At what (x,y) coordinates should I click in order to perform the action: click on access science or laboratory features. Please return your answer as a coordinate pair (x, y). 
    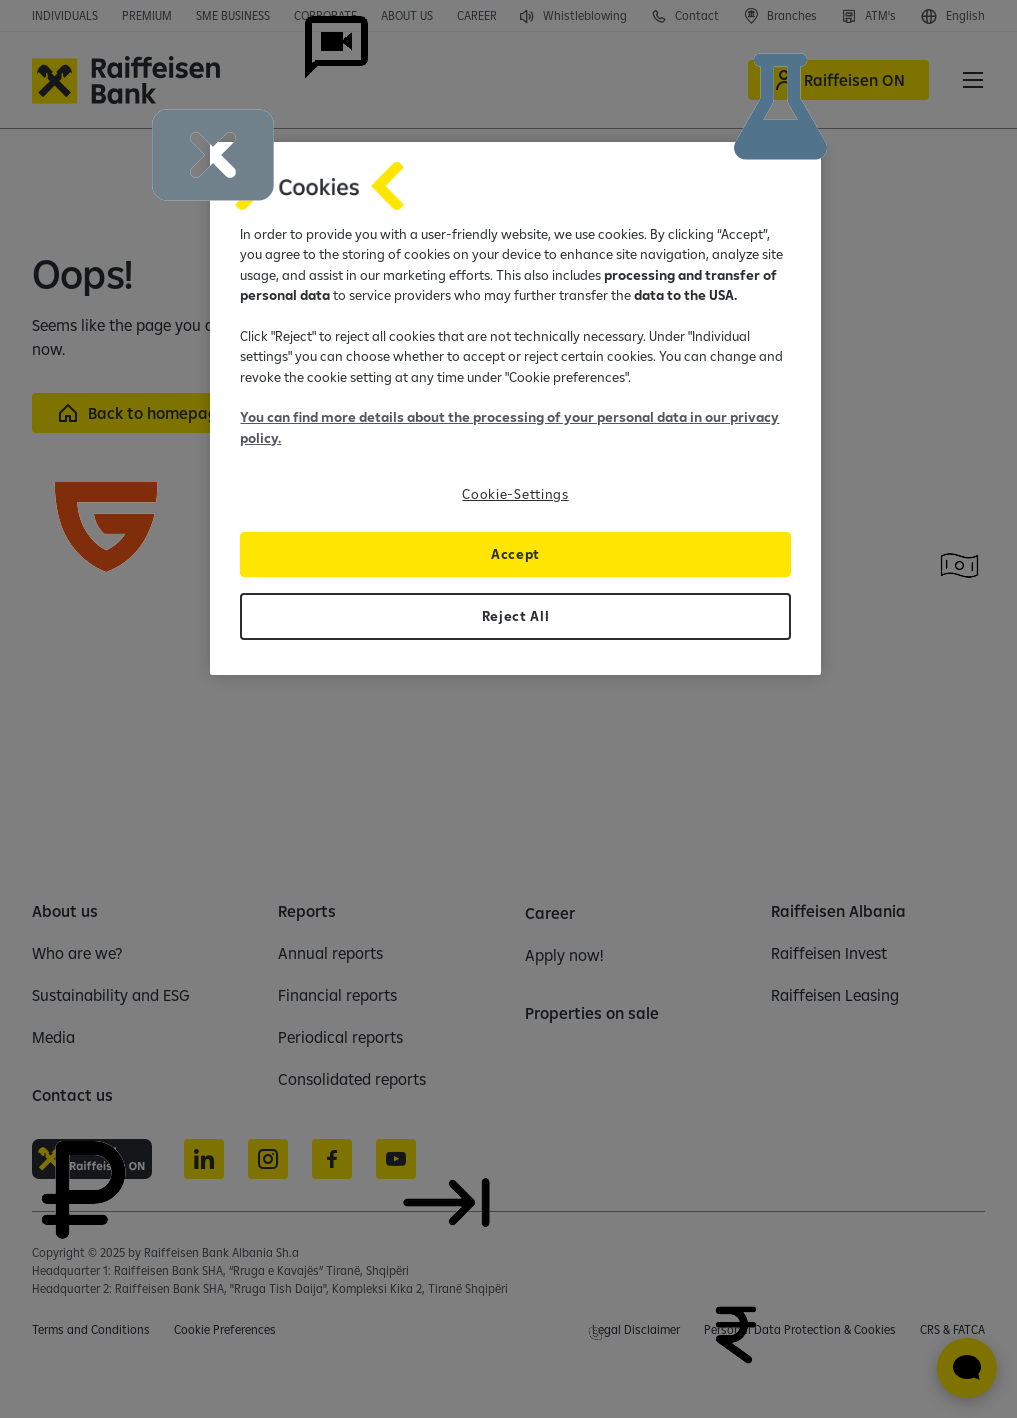
    Looking at the image, I should click on (780, 106).